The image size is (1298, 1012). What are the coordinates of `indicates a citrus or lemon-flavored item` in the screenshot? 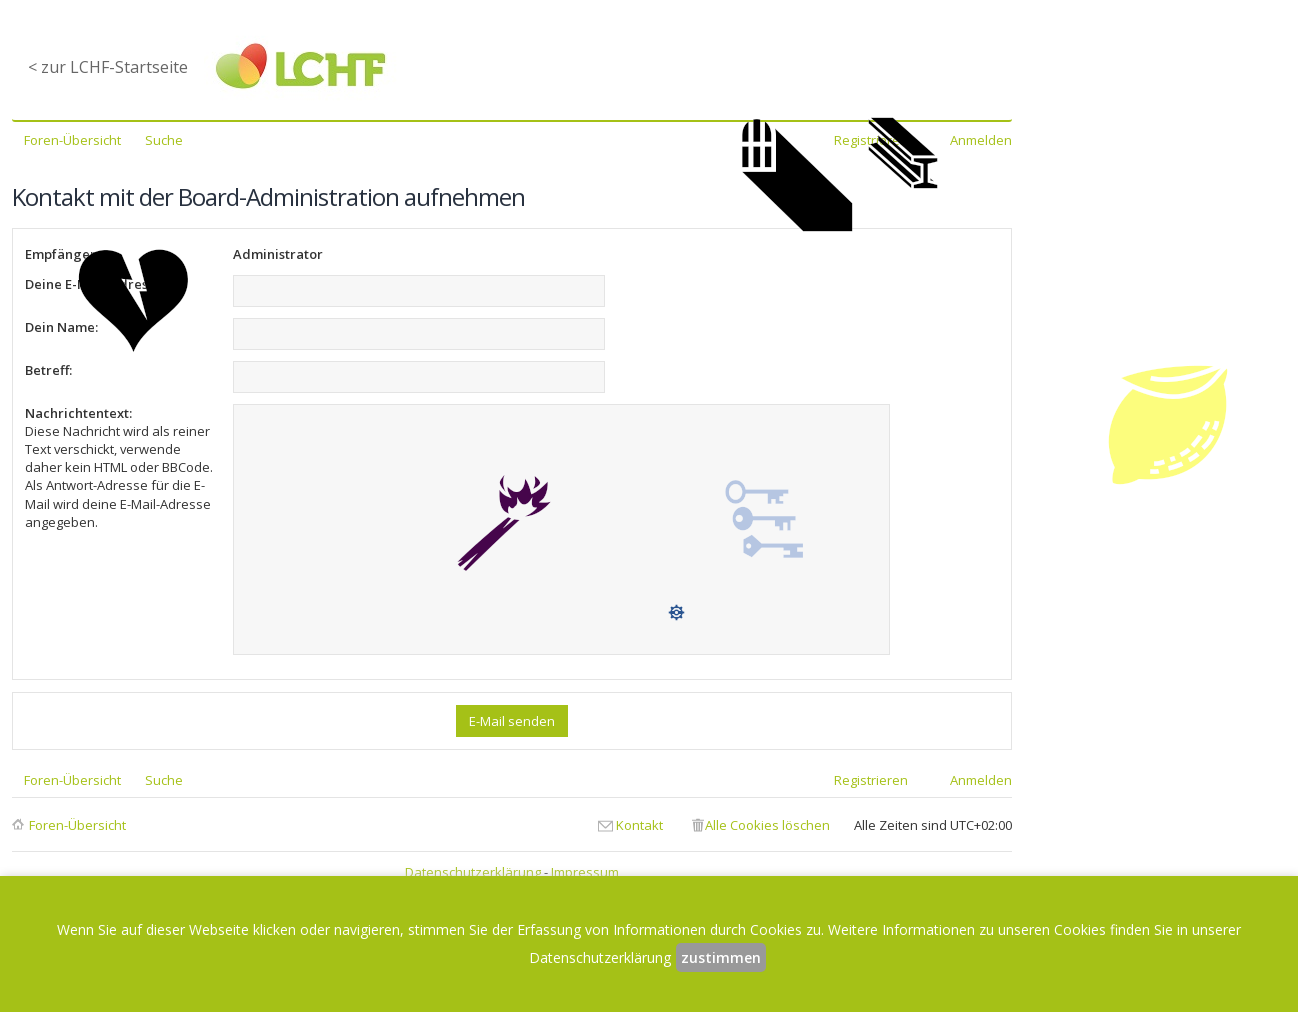 It's located at (1168, 425).